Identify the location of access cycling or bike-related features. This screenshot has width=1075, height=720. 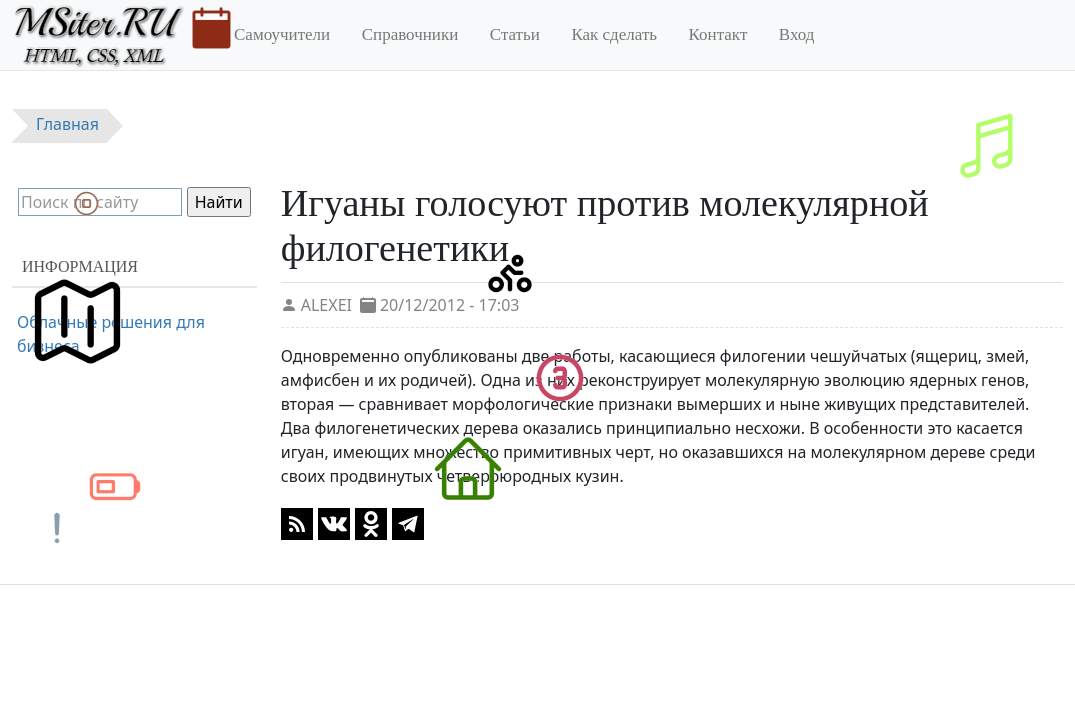
(510, 275).